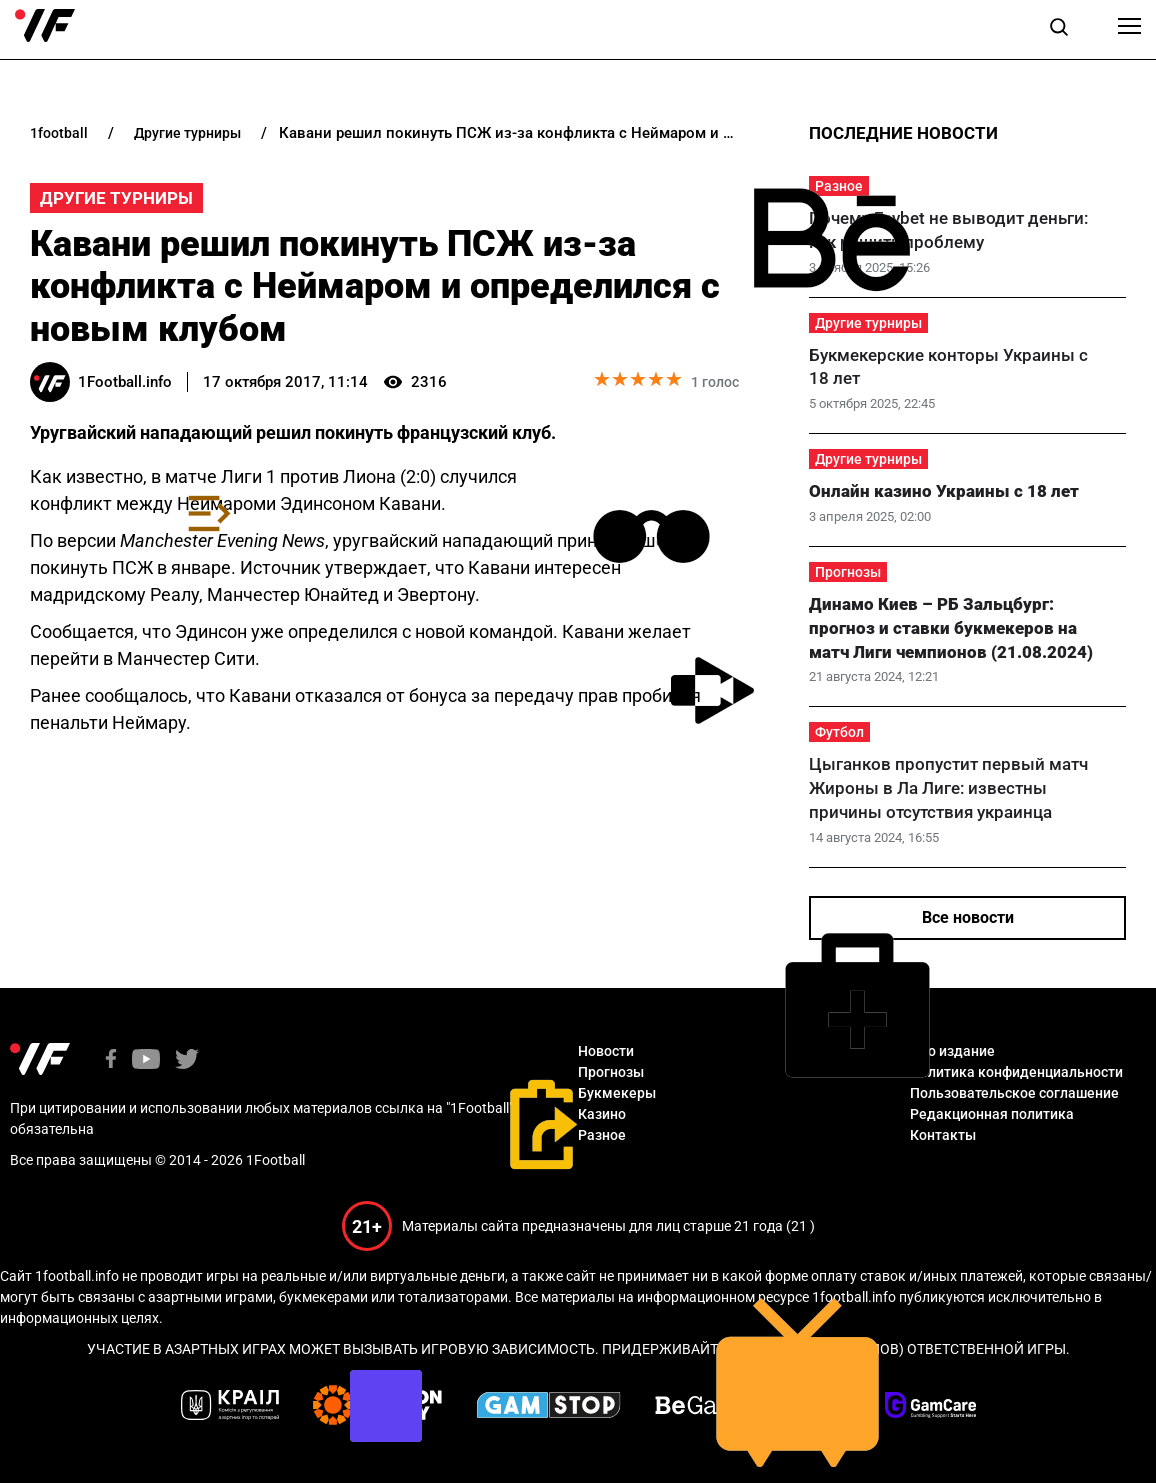 This screenshot has height=1483, width=1156. What do you see at coordinates (651, 536) in the screenshot?
I see `enable reading mode` at bounding box center [651, 536].